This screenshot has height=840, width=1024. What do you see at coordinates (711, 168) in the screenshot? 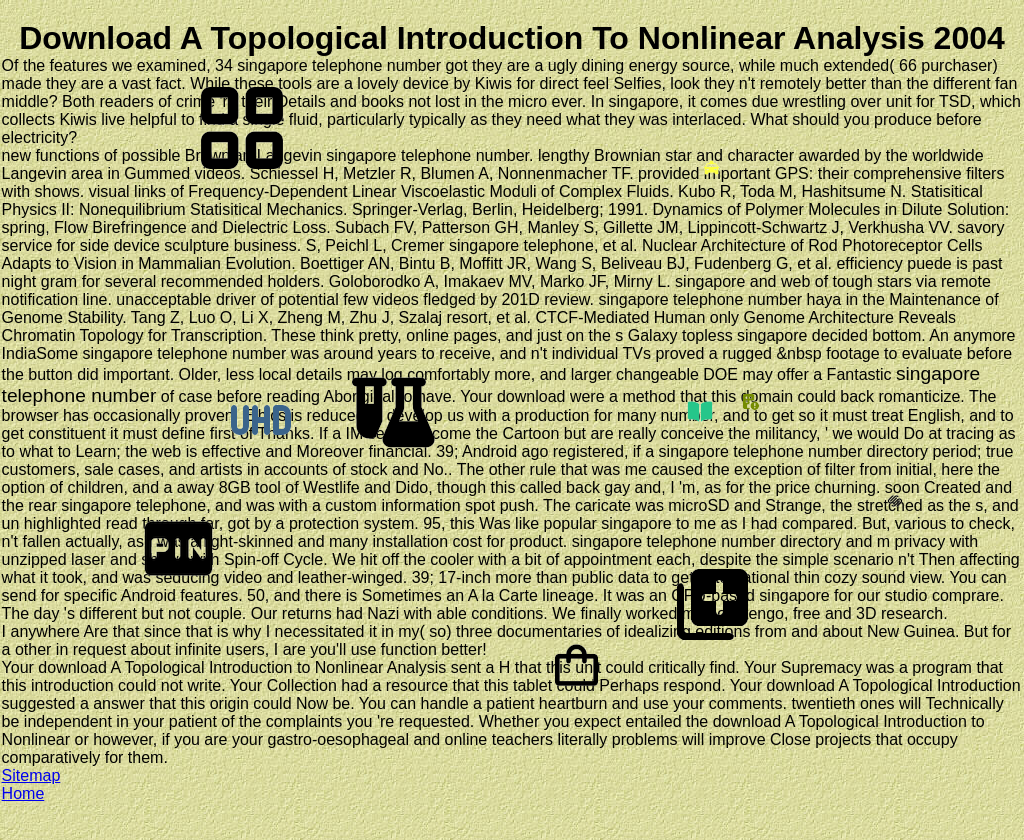
I see `request a taxi or ride service` at bounding box center [711, 168].